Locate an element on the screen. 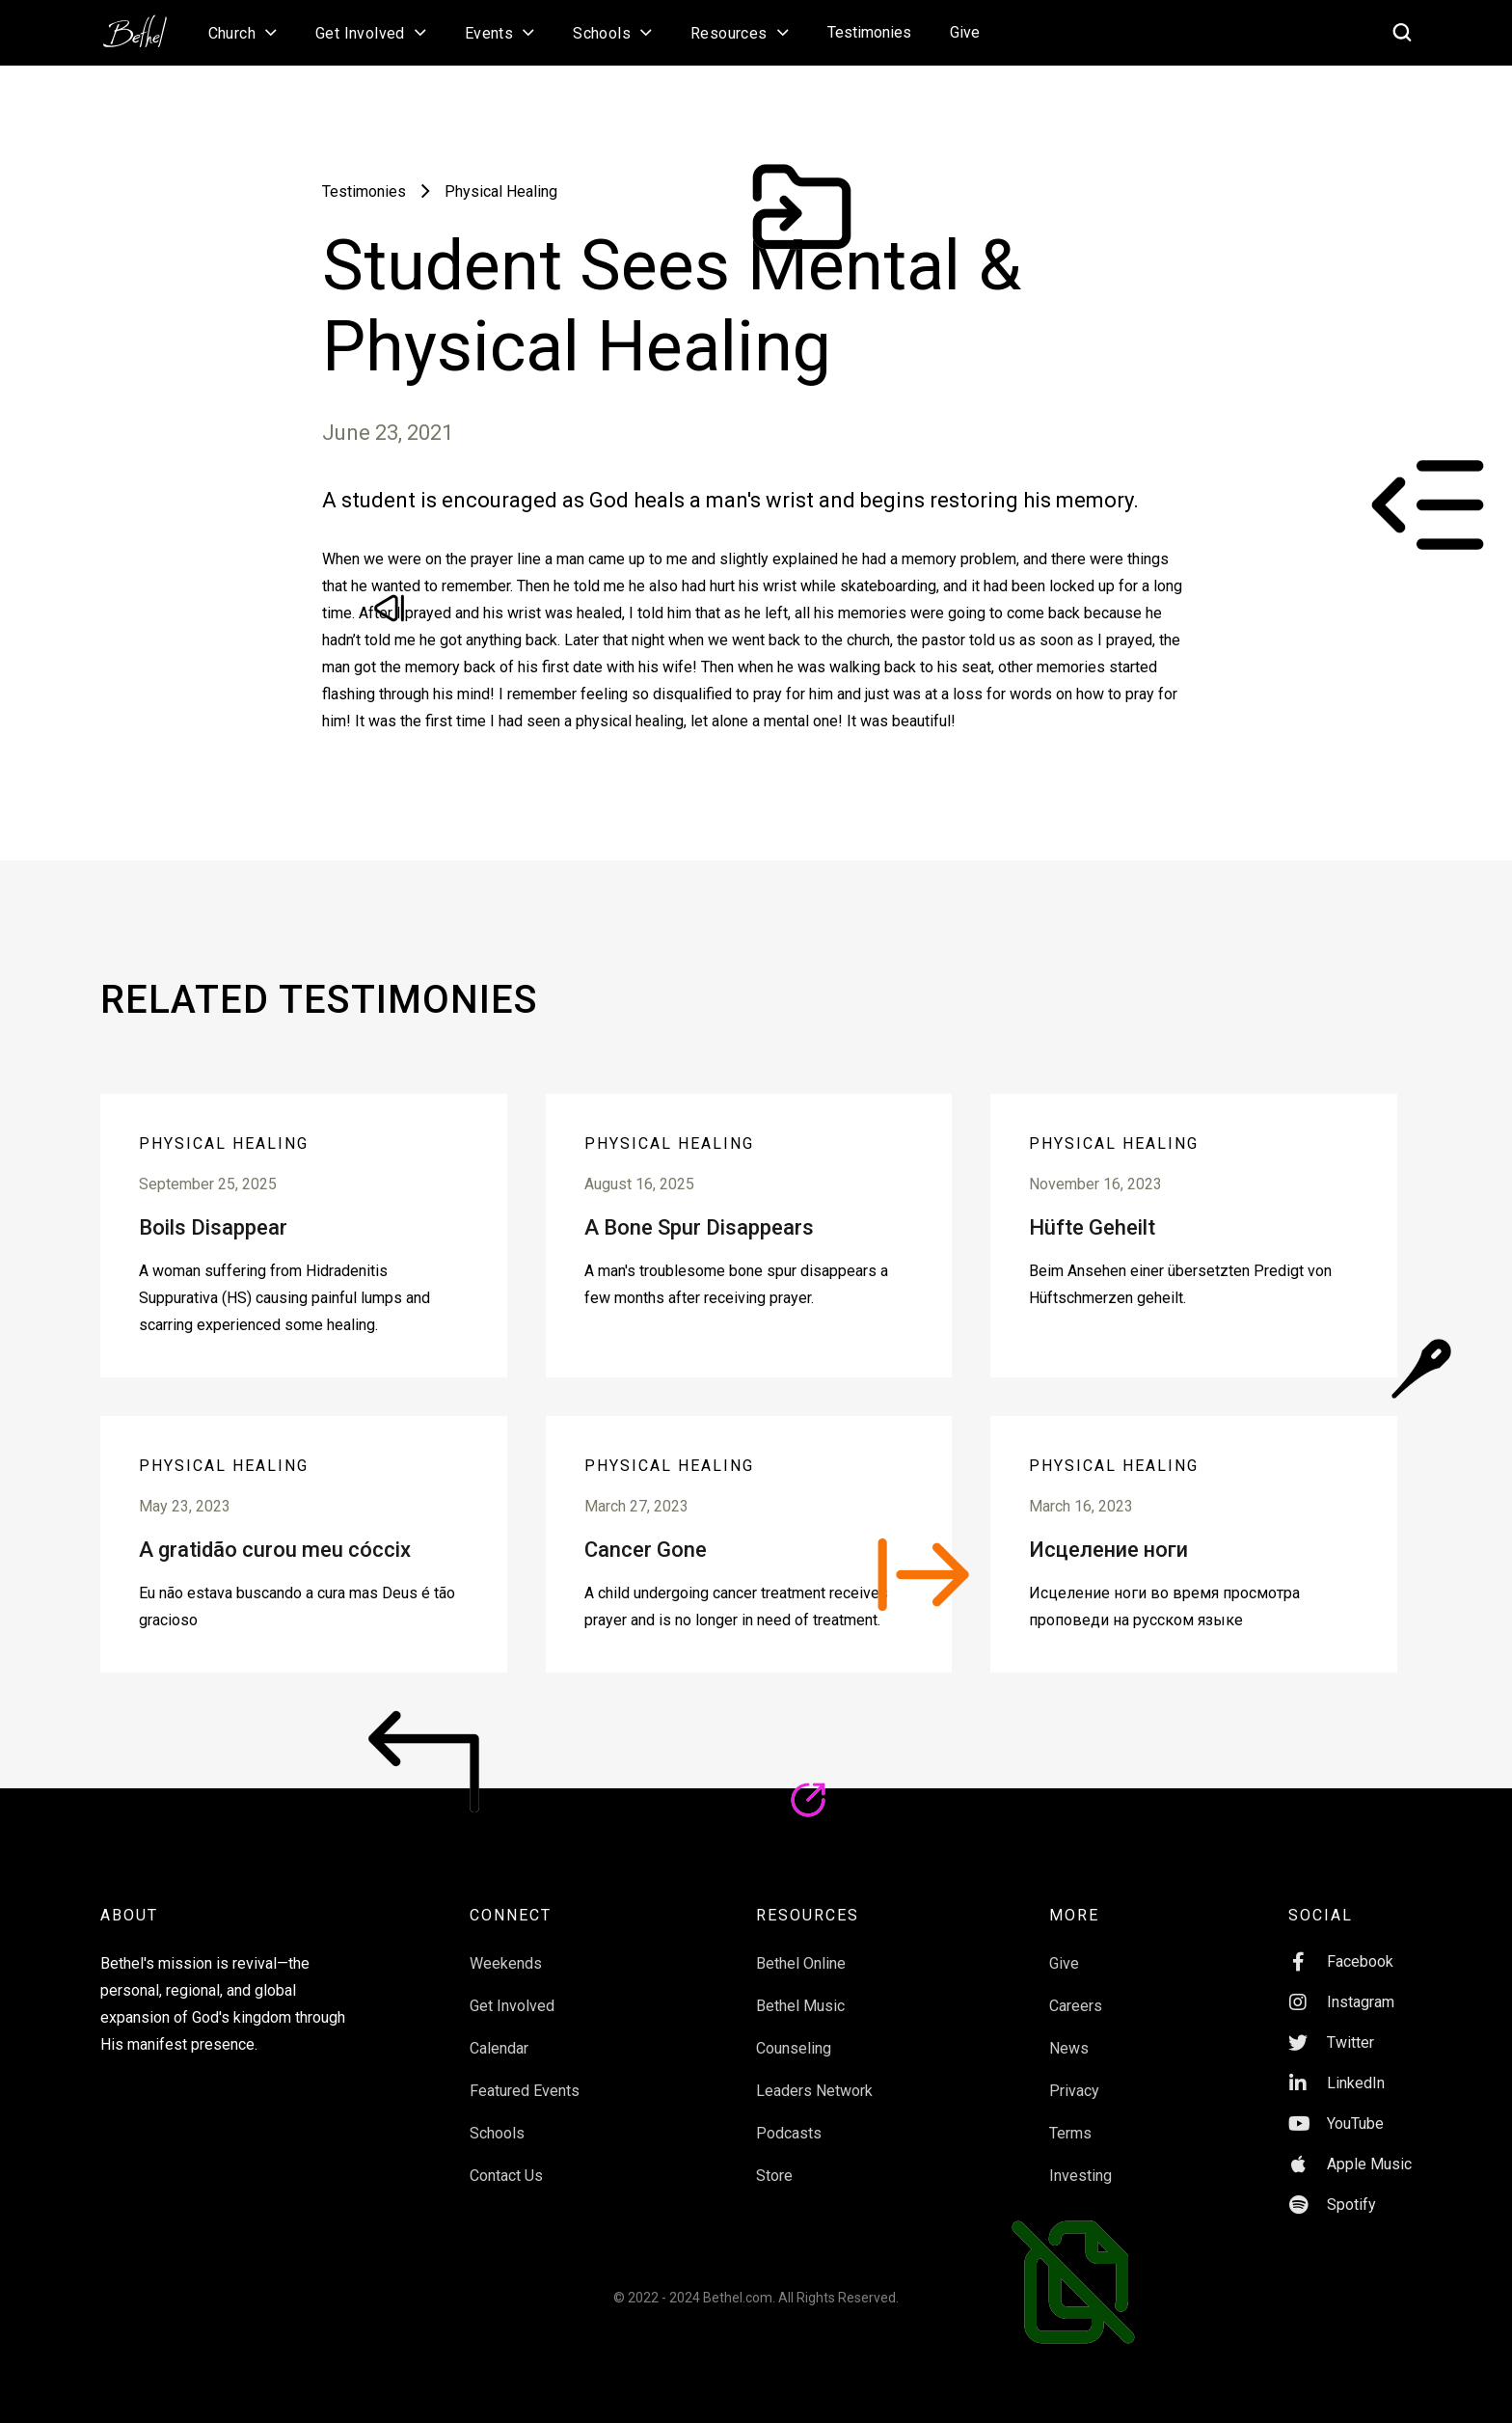  decrease list indentation is located at coordinates (1427, 504).